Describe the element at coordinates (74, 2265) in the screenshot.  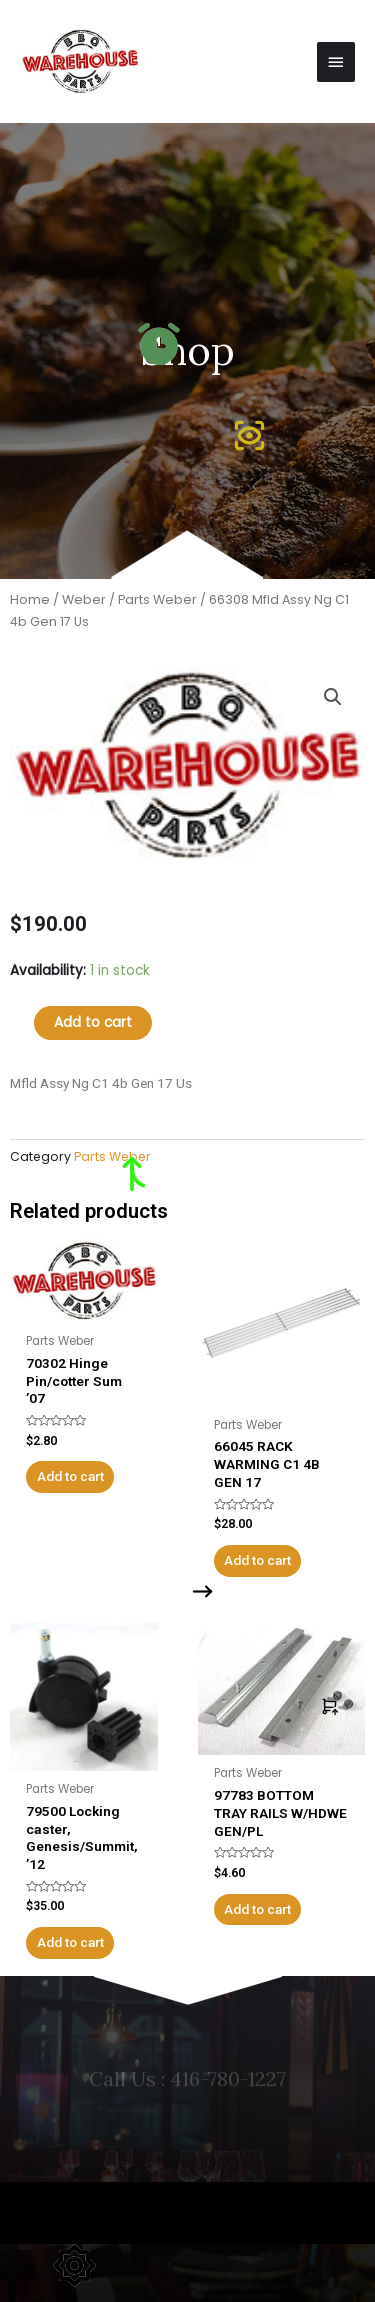
I see `adjust screen brightness settings` at that location.